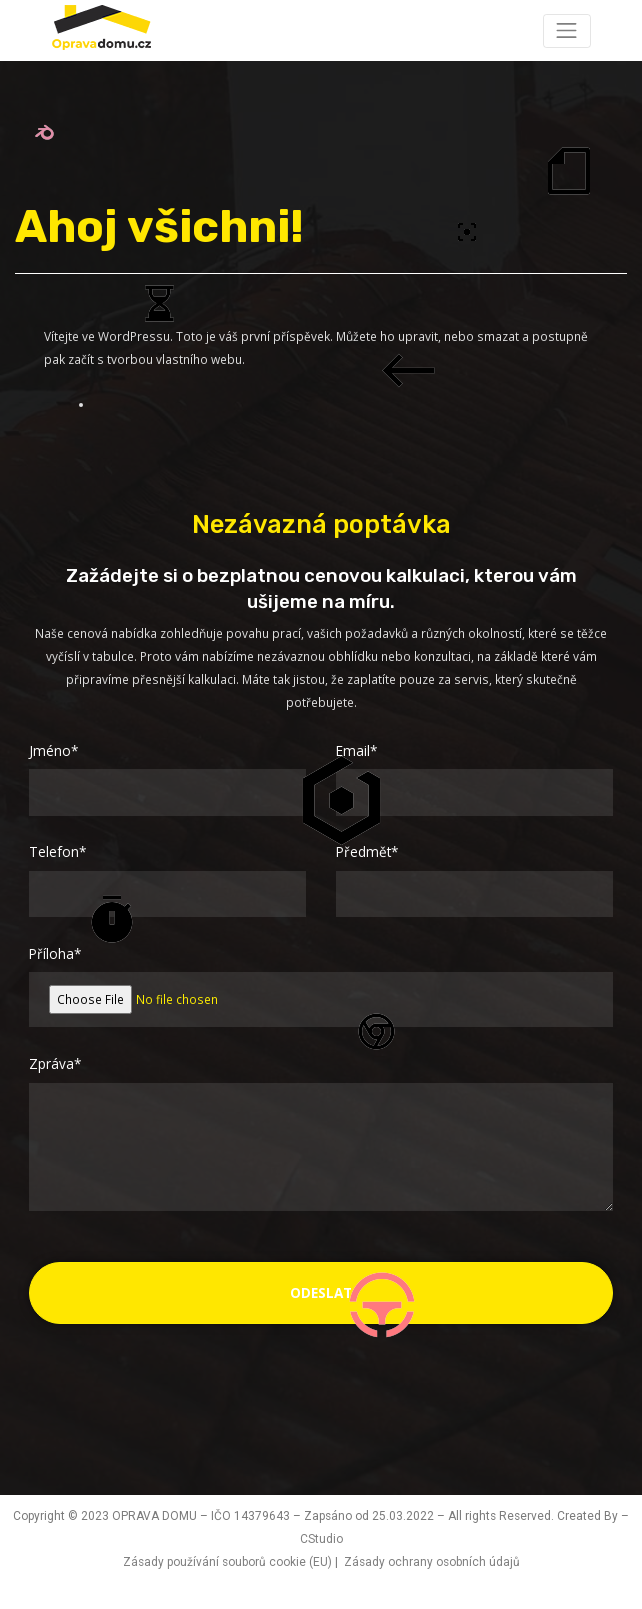 The width and height of the screenshot is (642, 1609). I want to click on access driving or navigation mode, so click(382, 1305).